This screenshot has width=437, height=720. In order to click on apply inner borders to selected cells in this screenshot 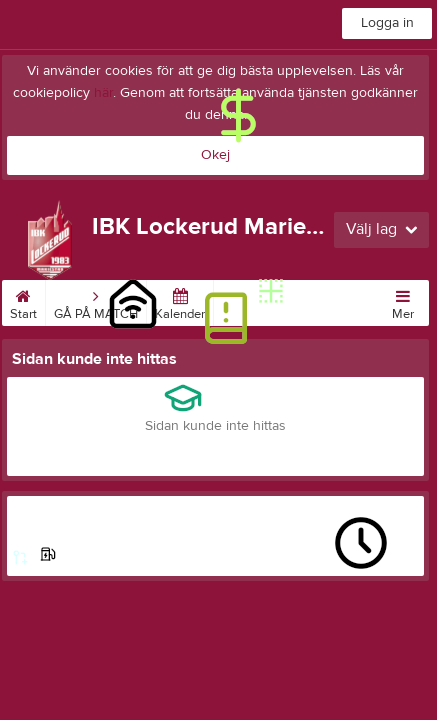, I will do `click(271, 291)`.